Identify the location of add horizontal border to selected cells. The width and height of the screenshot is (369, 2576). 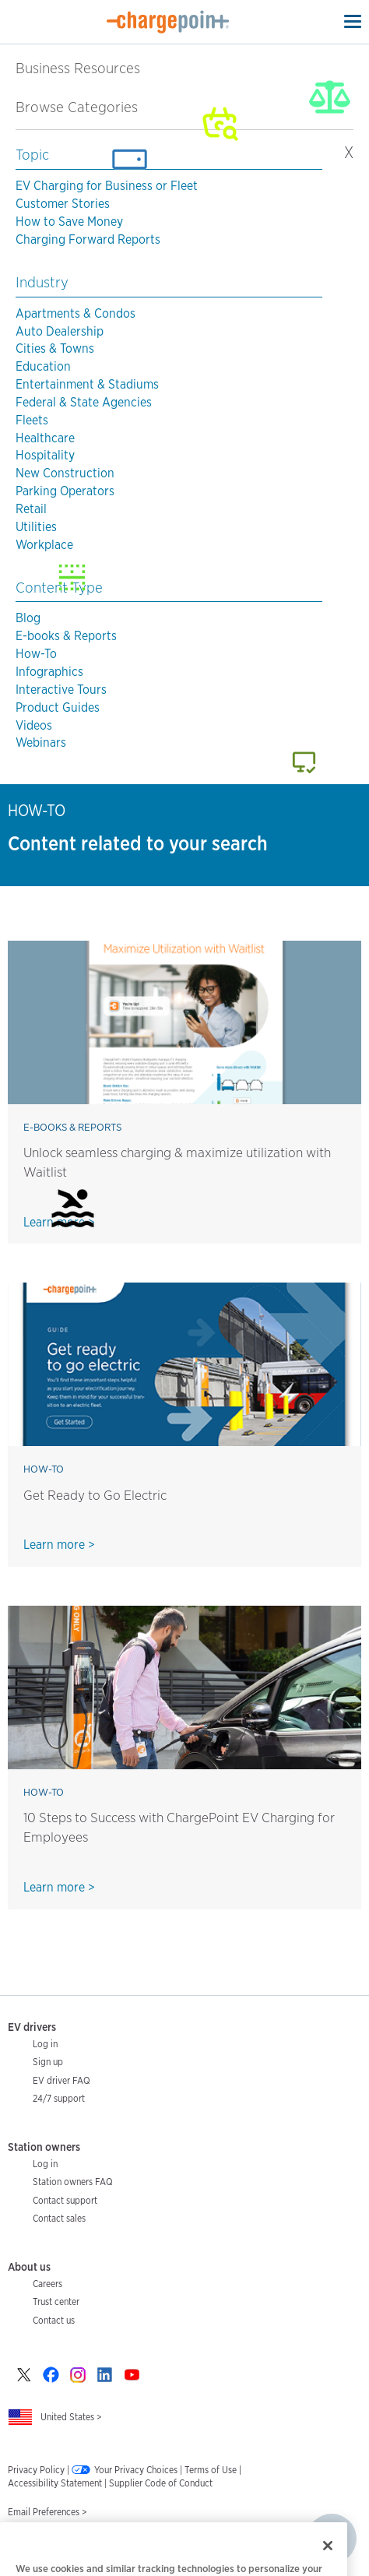
(72, 577).